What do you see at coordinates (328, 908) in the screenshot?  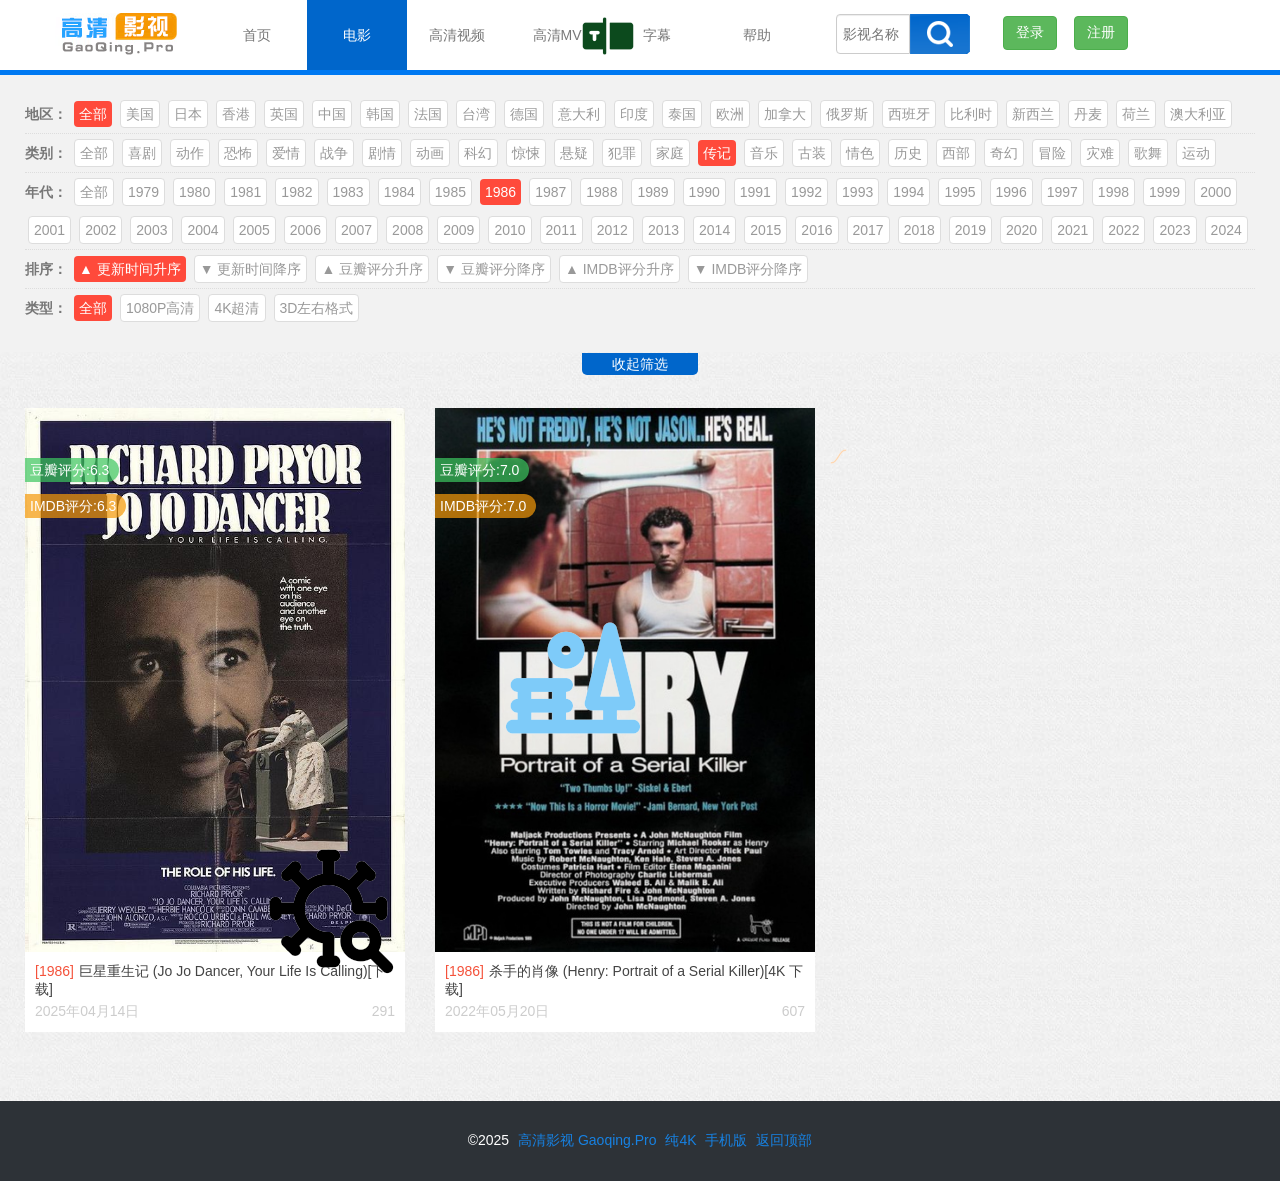 I see `search for virus or malware threats` at bounding box center [328, 908].